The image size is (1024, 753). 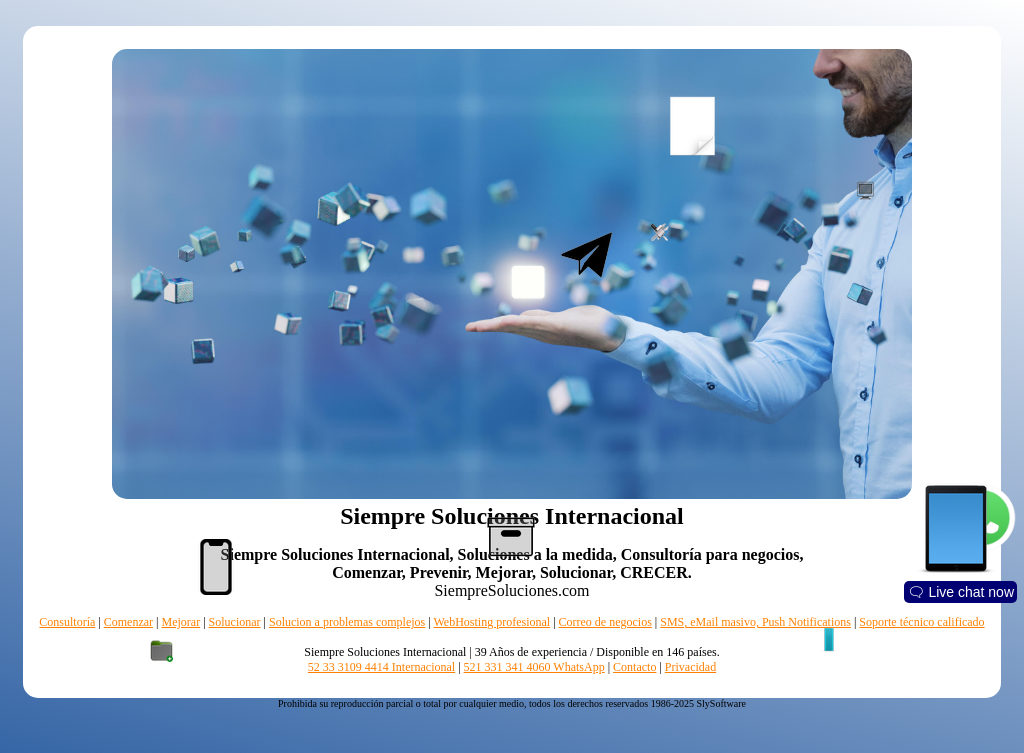 I want to click on access connected PC or windows computer, so click(x=865, y=190).